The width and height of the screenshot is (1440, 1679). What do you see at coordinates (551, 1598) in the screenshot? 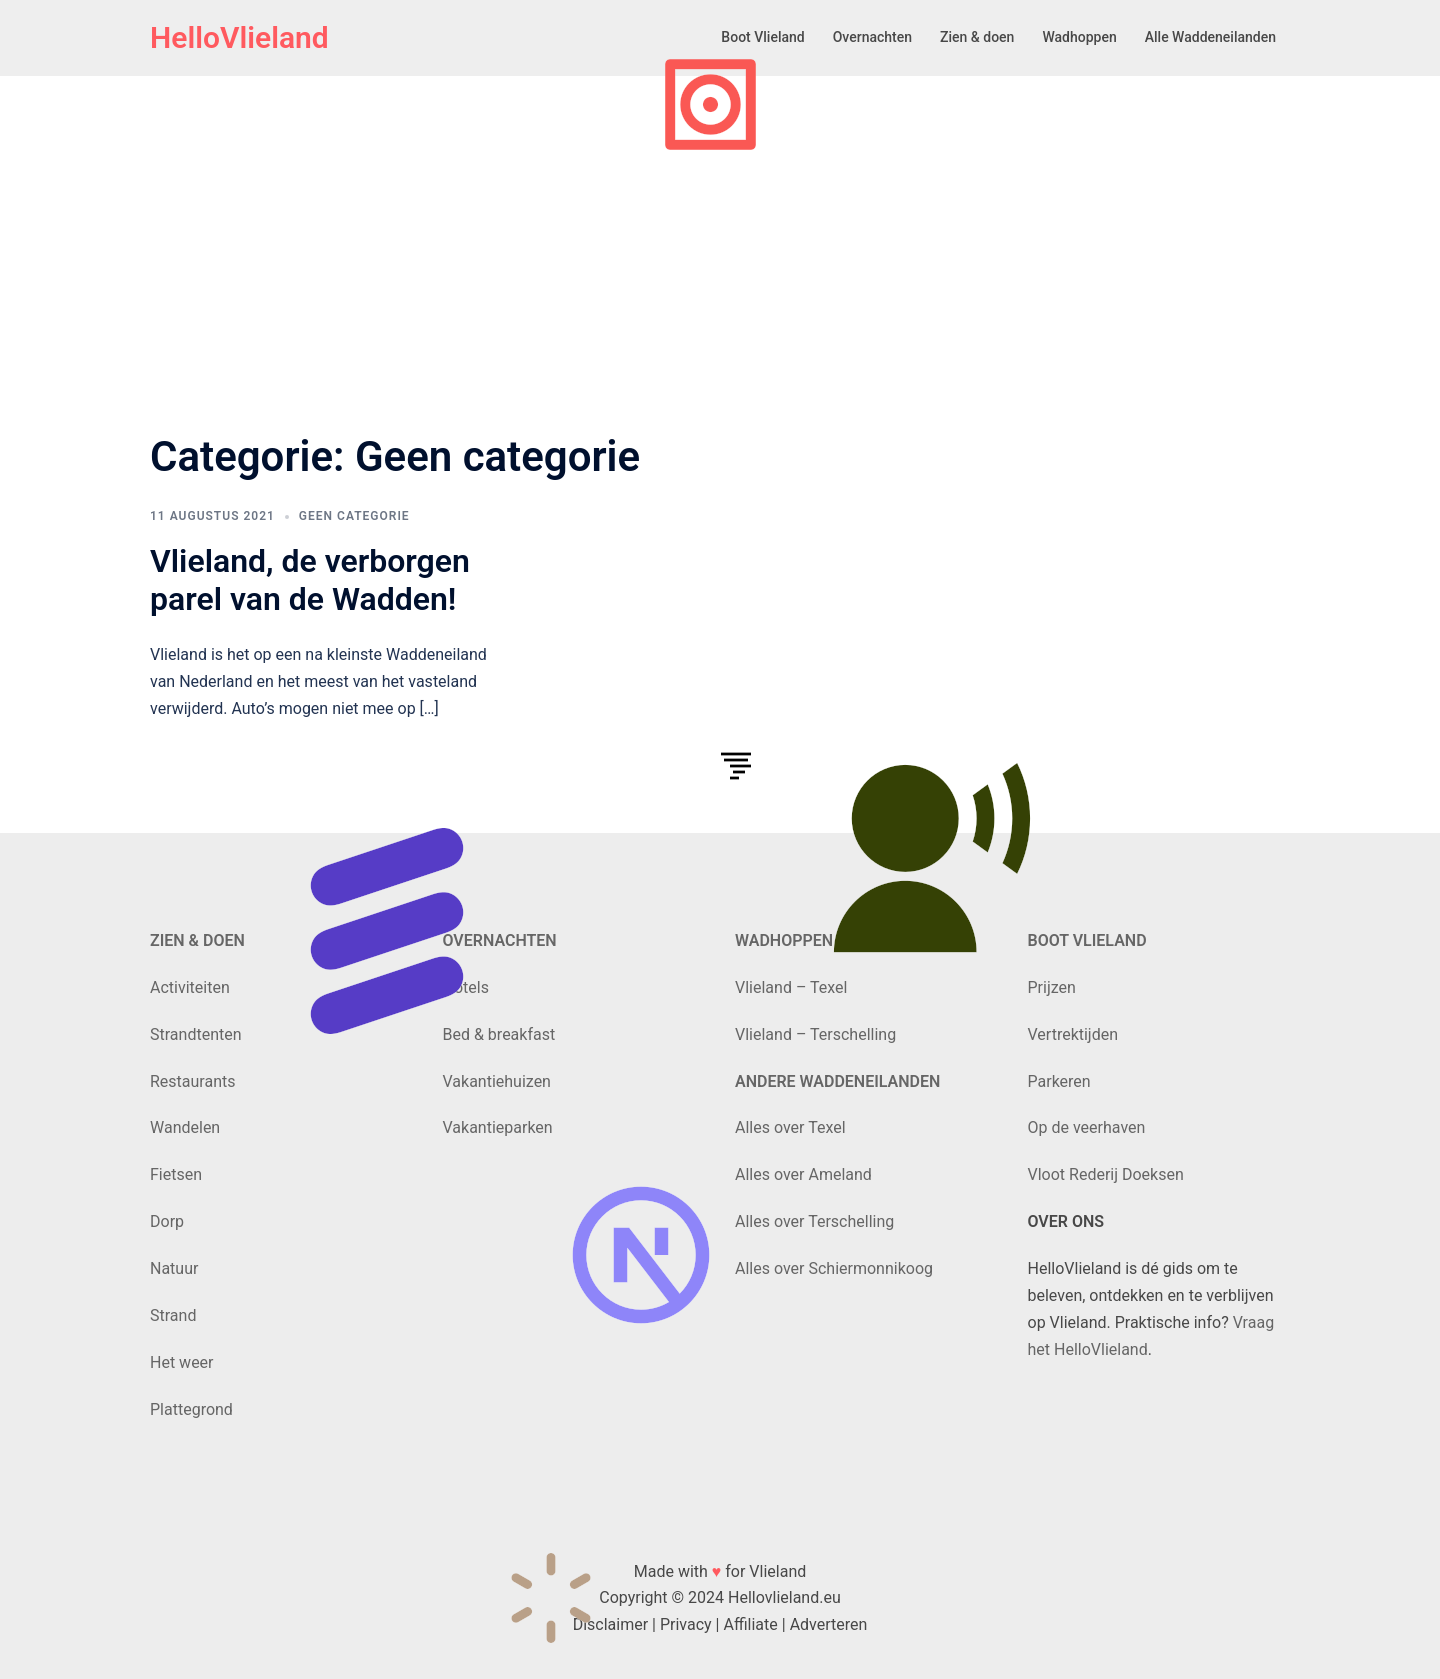
I see `loading content in progress` at bounding box center [551, 1598].